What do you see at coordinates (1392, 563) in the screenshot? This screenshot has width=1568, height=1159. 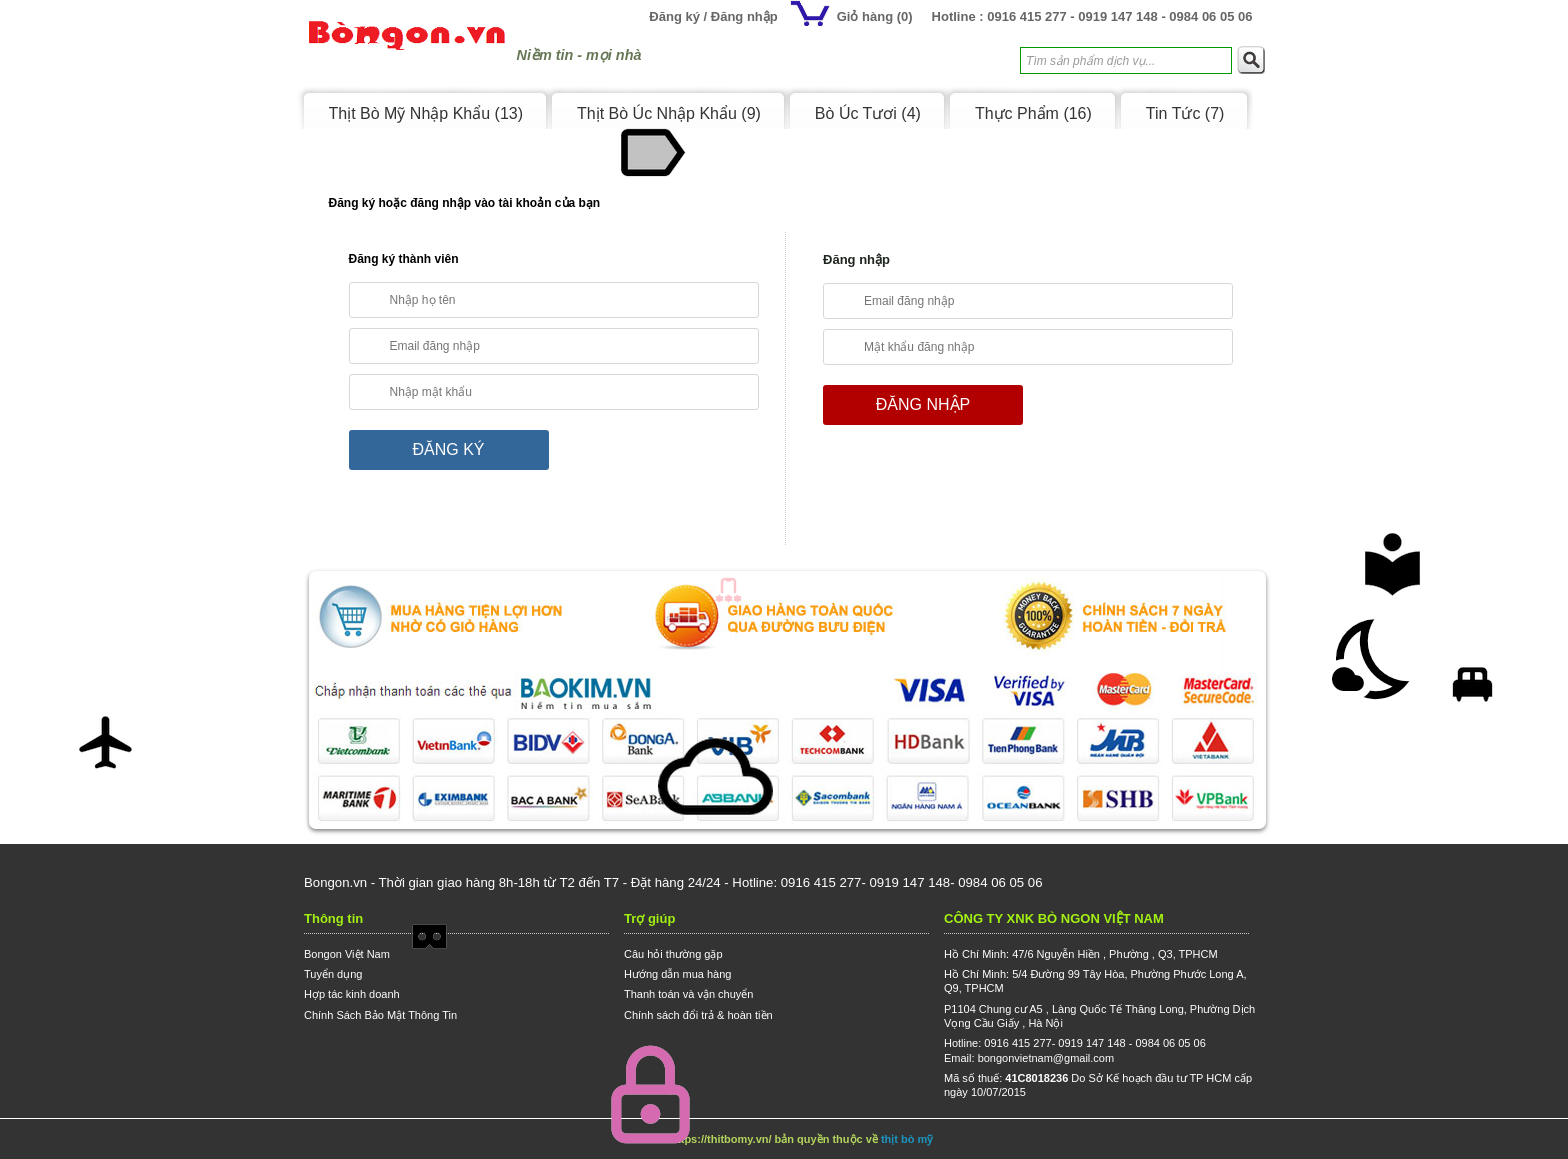 I see `find nearby libraries` at bounding box center [1392, 563].